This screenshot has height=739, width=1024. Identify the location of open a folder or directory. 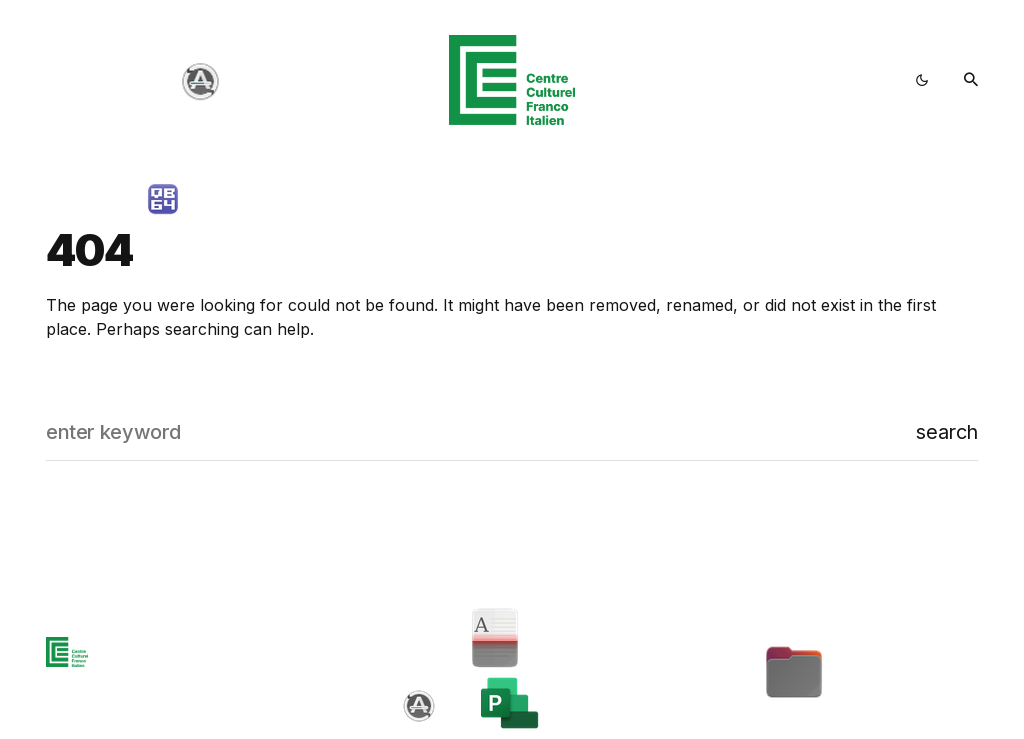
(794, 672).